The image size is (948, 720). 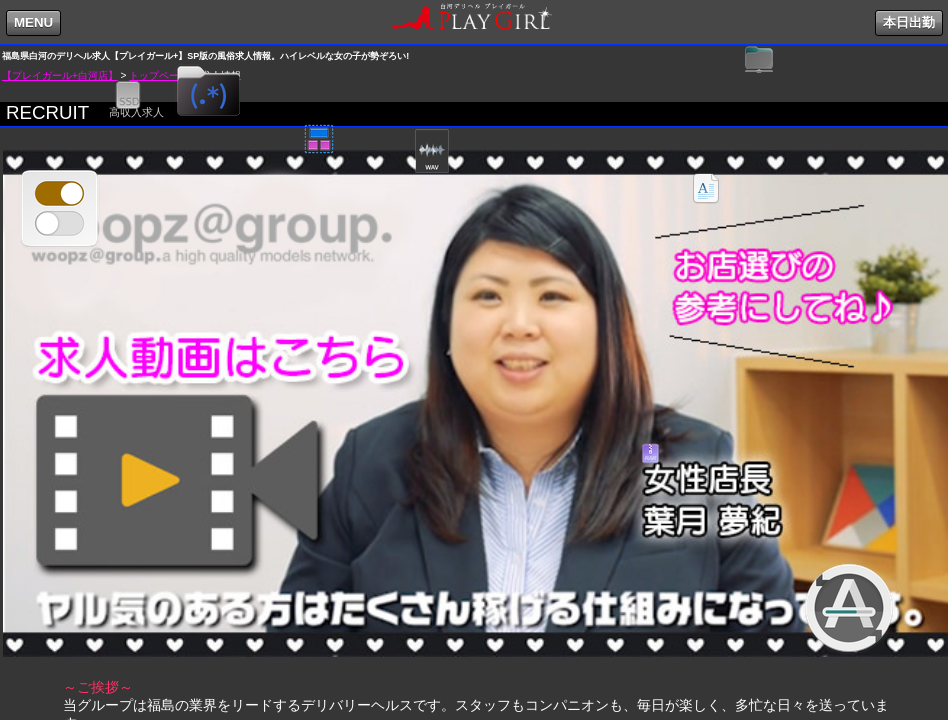 I want to click on access a remote or network folder, so click(x=759, y=59).